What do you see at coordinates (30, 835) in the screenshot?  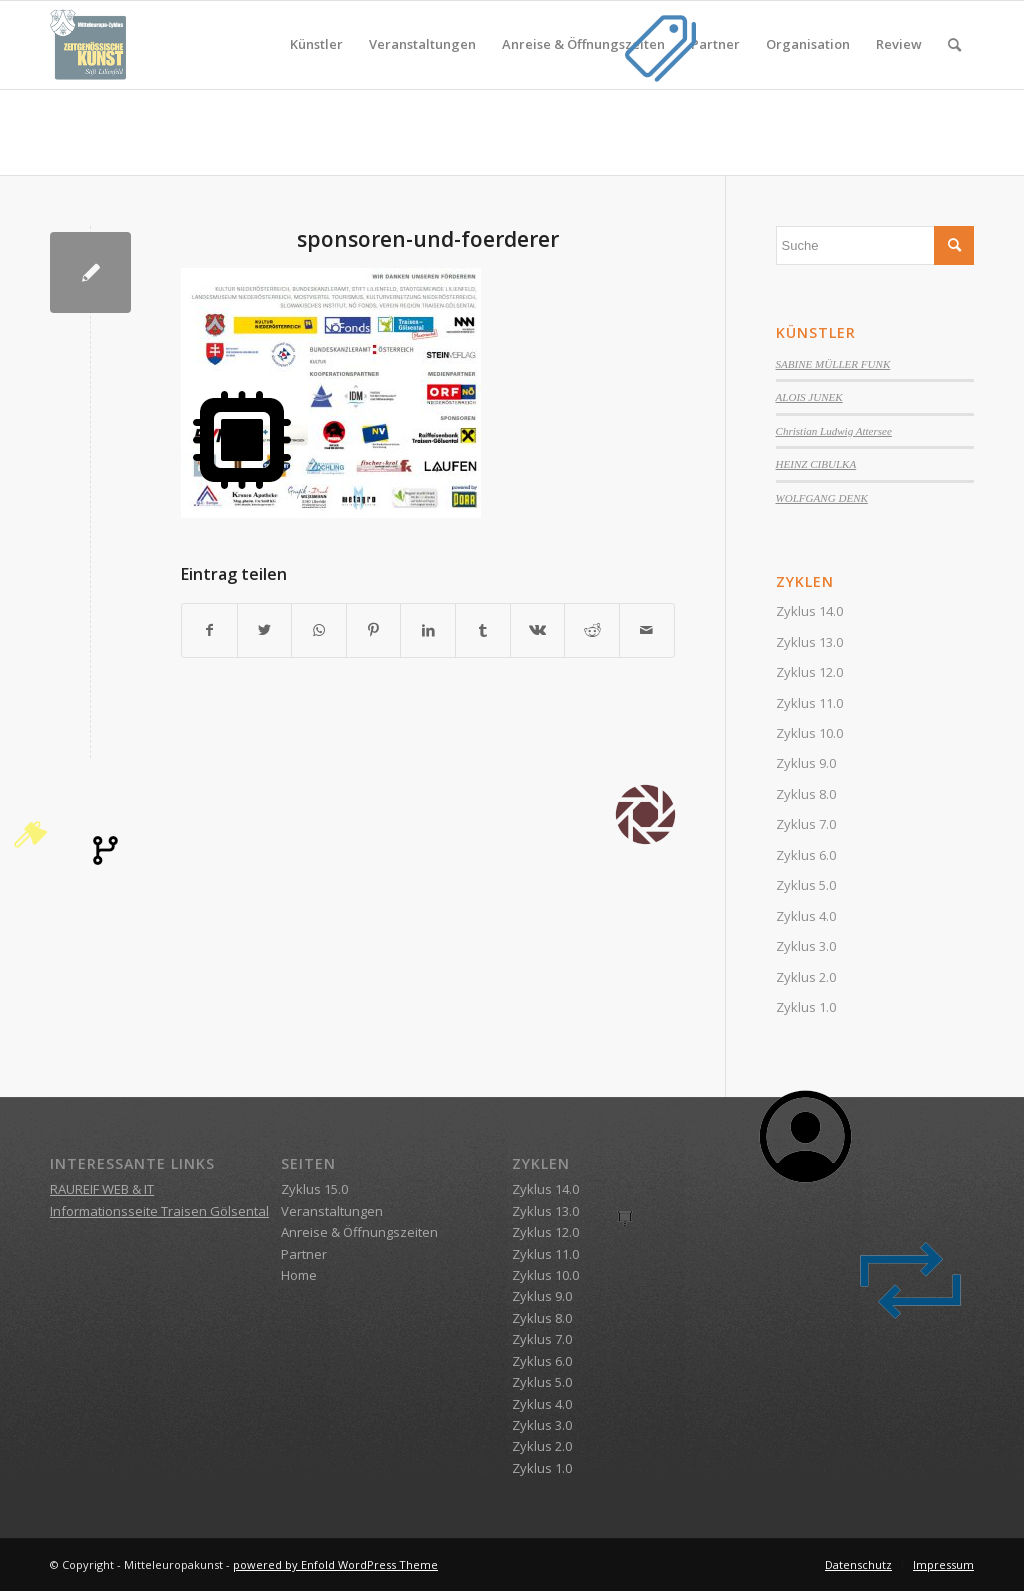 I see `tool or equipment category` at bounding box center [30, 835].